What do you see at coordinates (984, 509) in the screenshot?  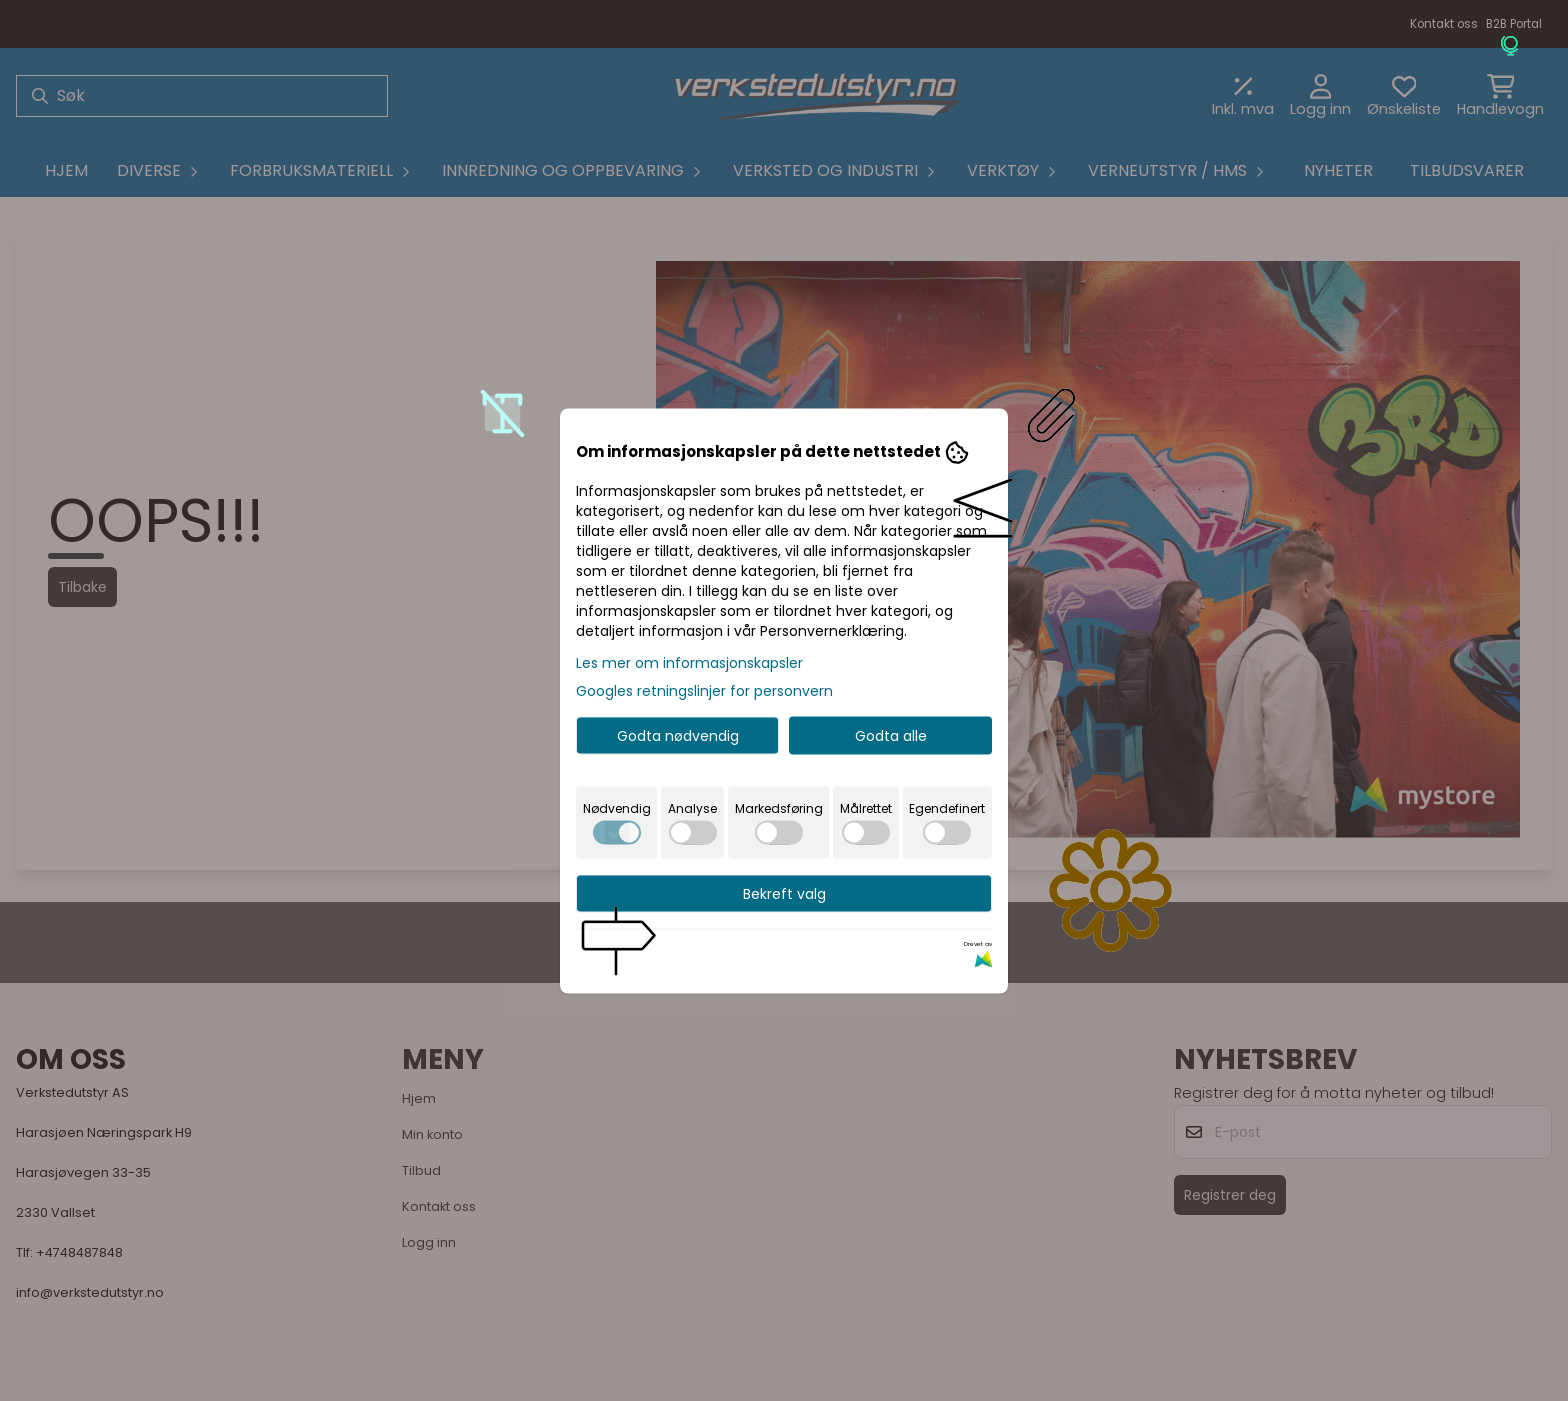 I see `less than or equal to mathematical operator` at bounding box center [984, 509].